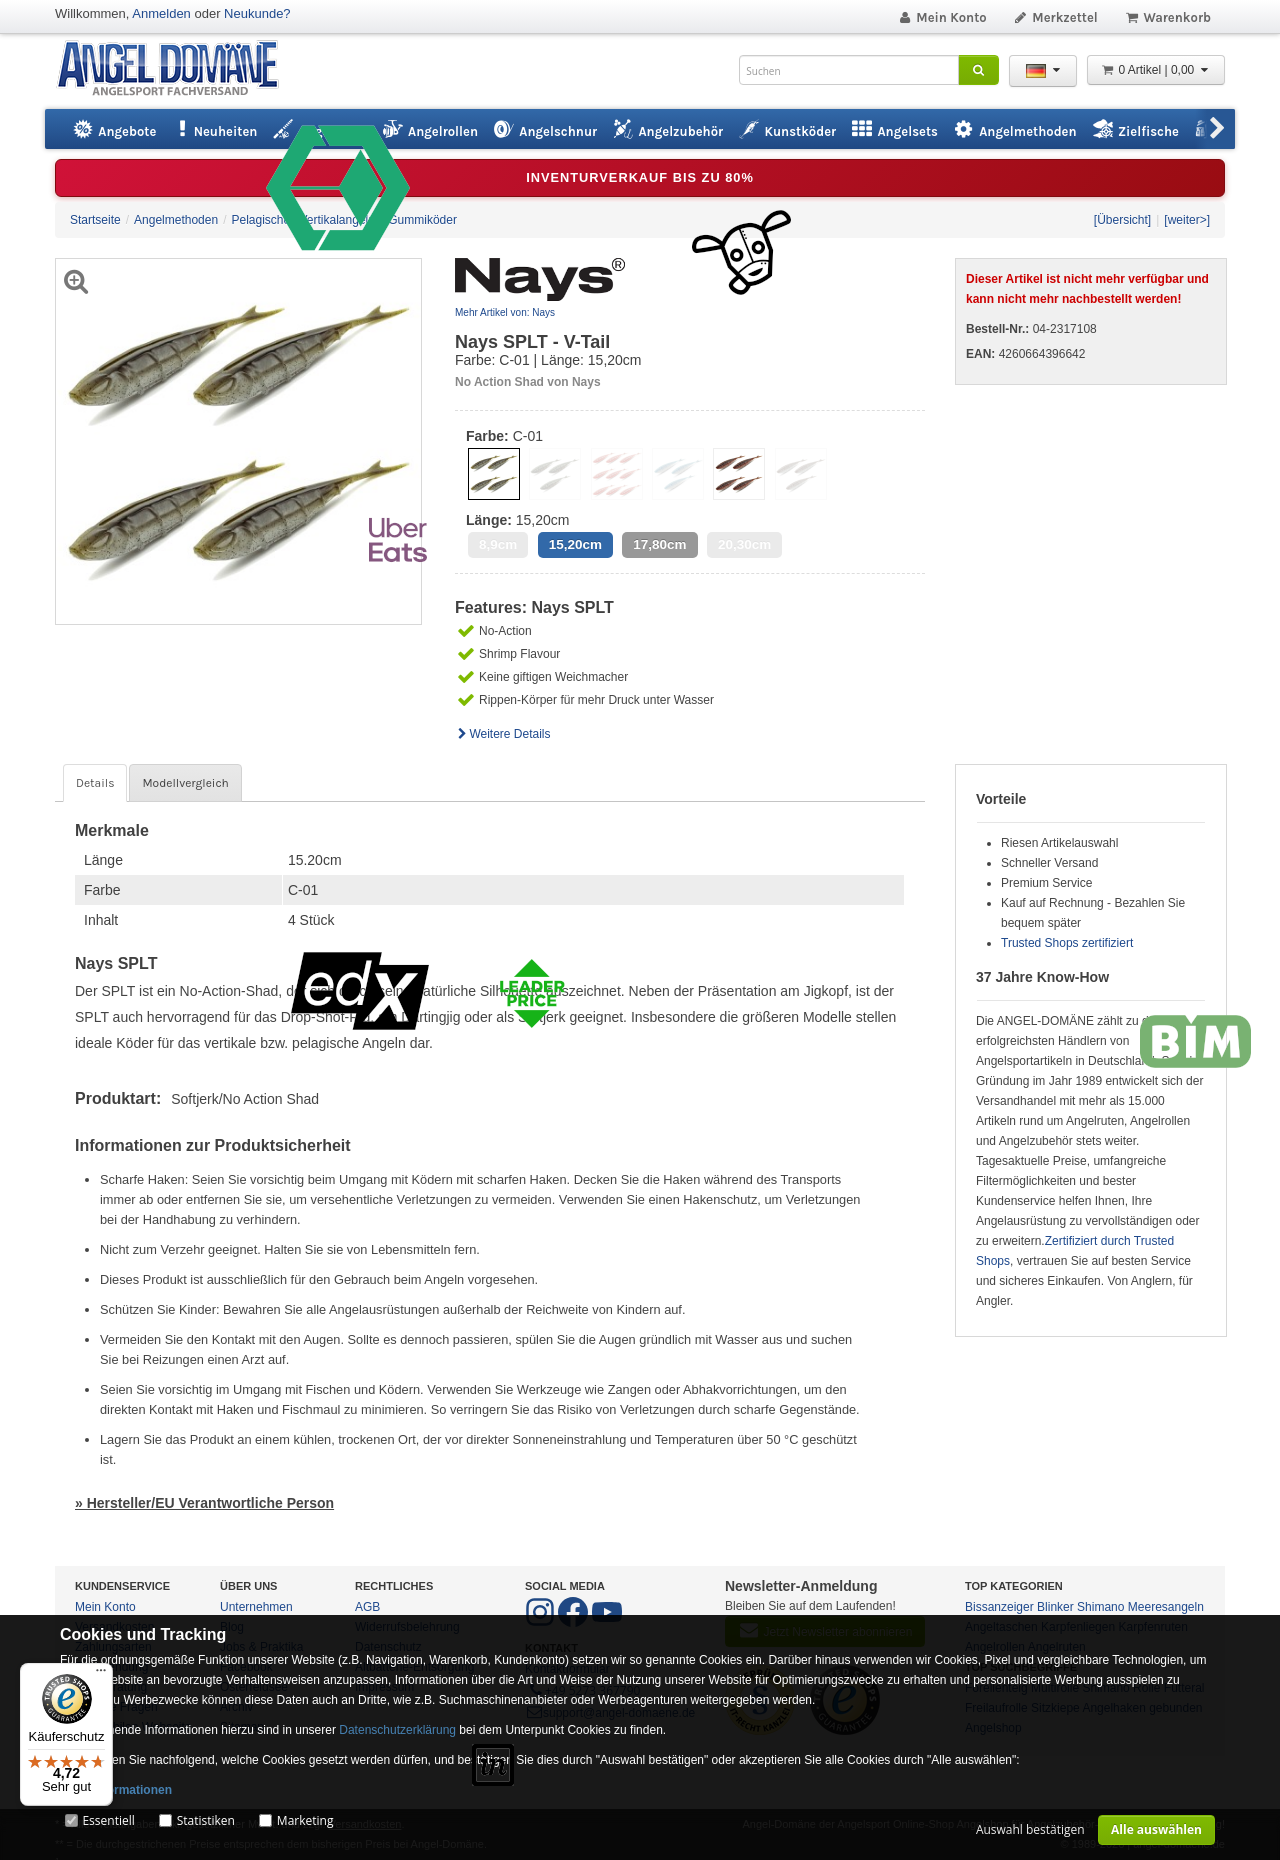  Describe the element at coordinates (532, 993) in the screenshot. I see `leader price brand logo` at that location.